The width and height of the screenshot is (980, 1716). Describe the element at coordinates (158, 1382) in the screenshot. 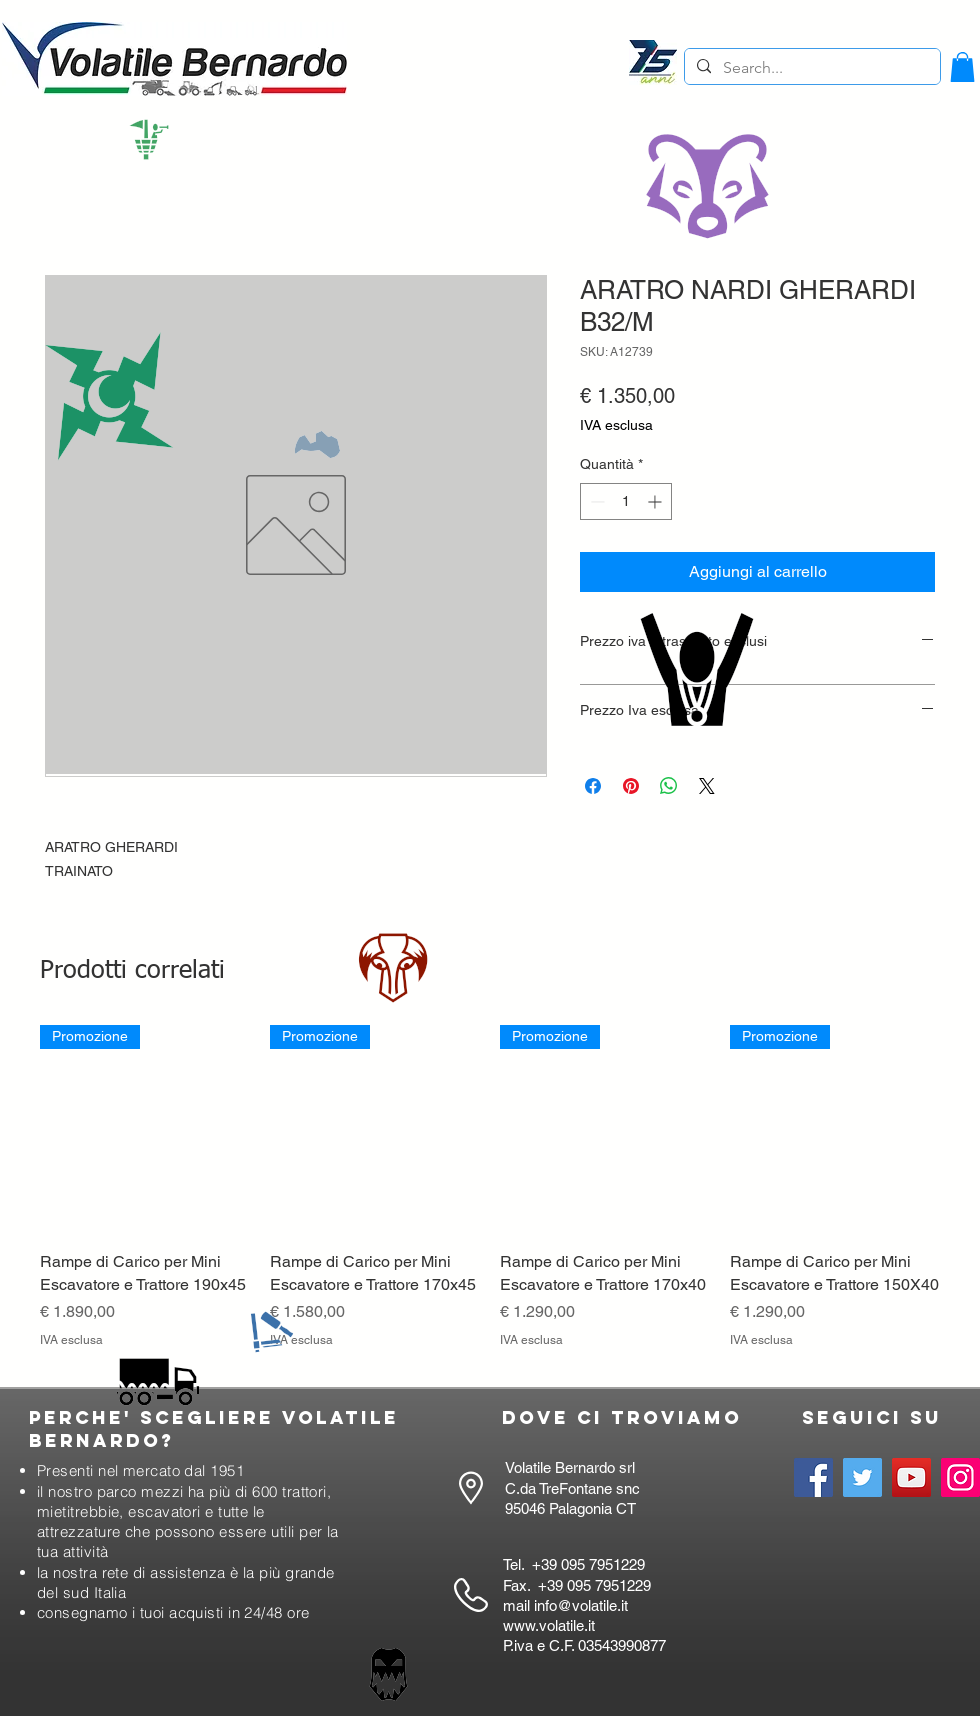

I see `track your delivery or shipment` at that location.